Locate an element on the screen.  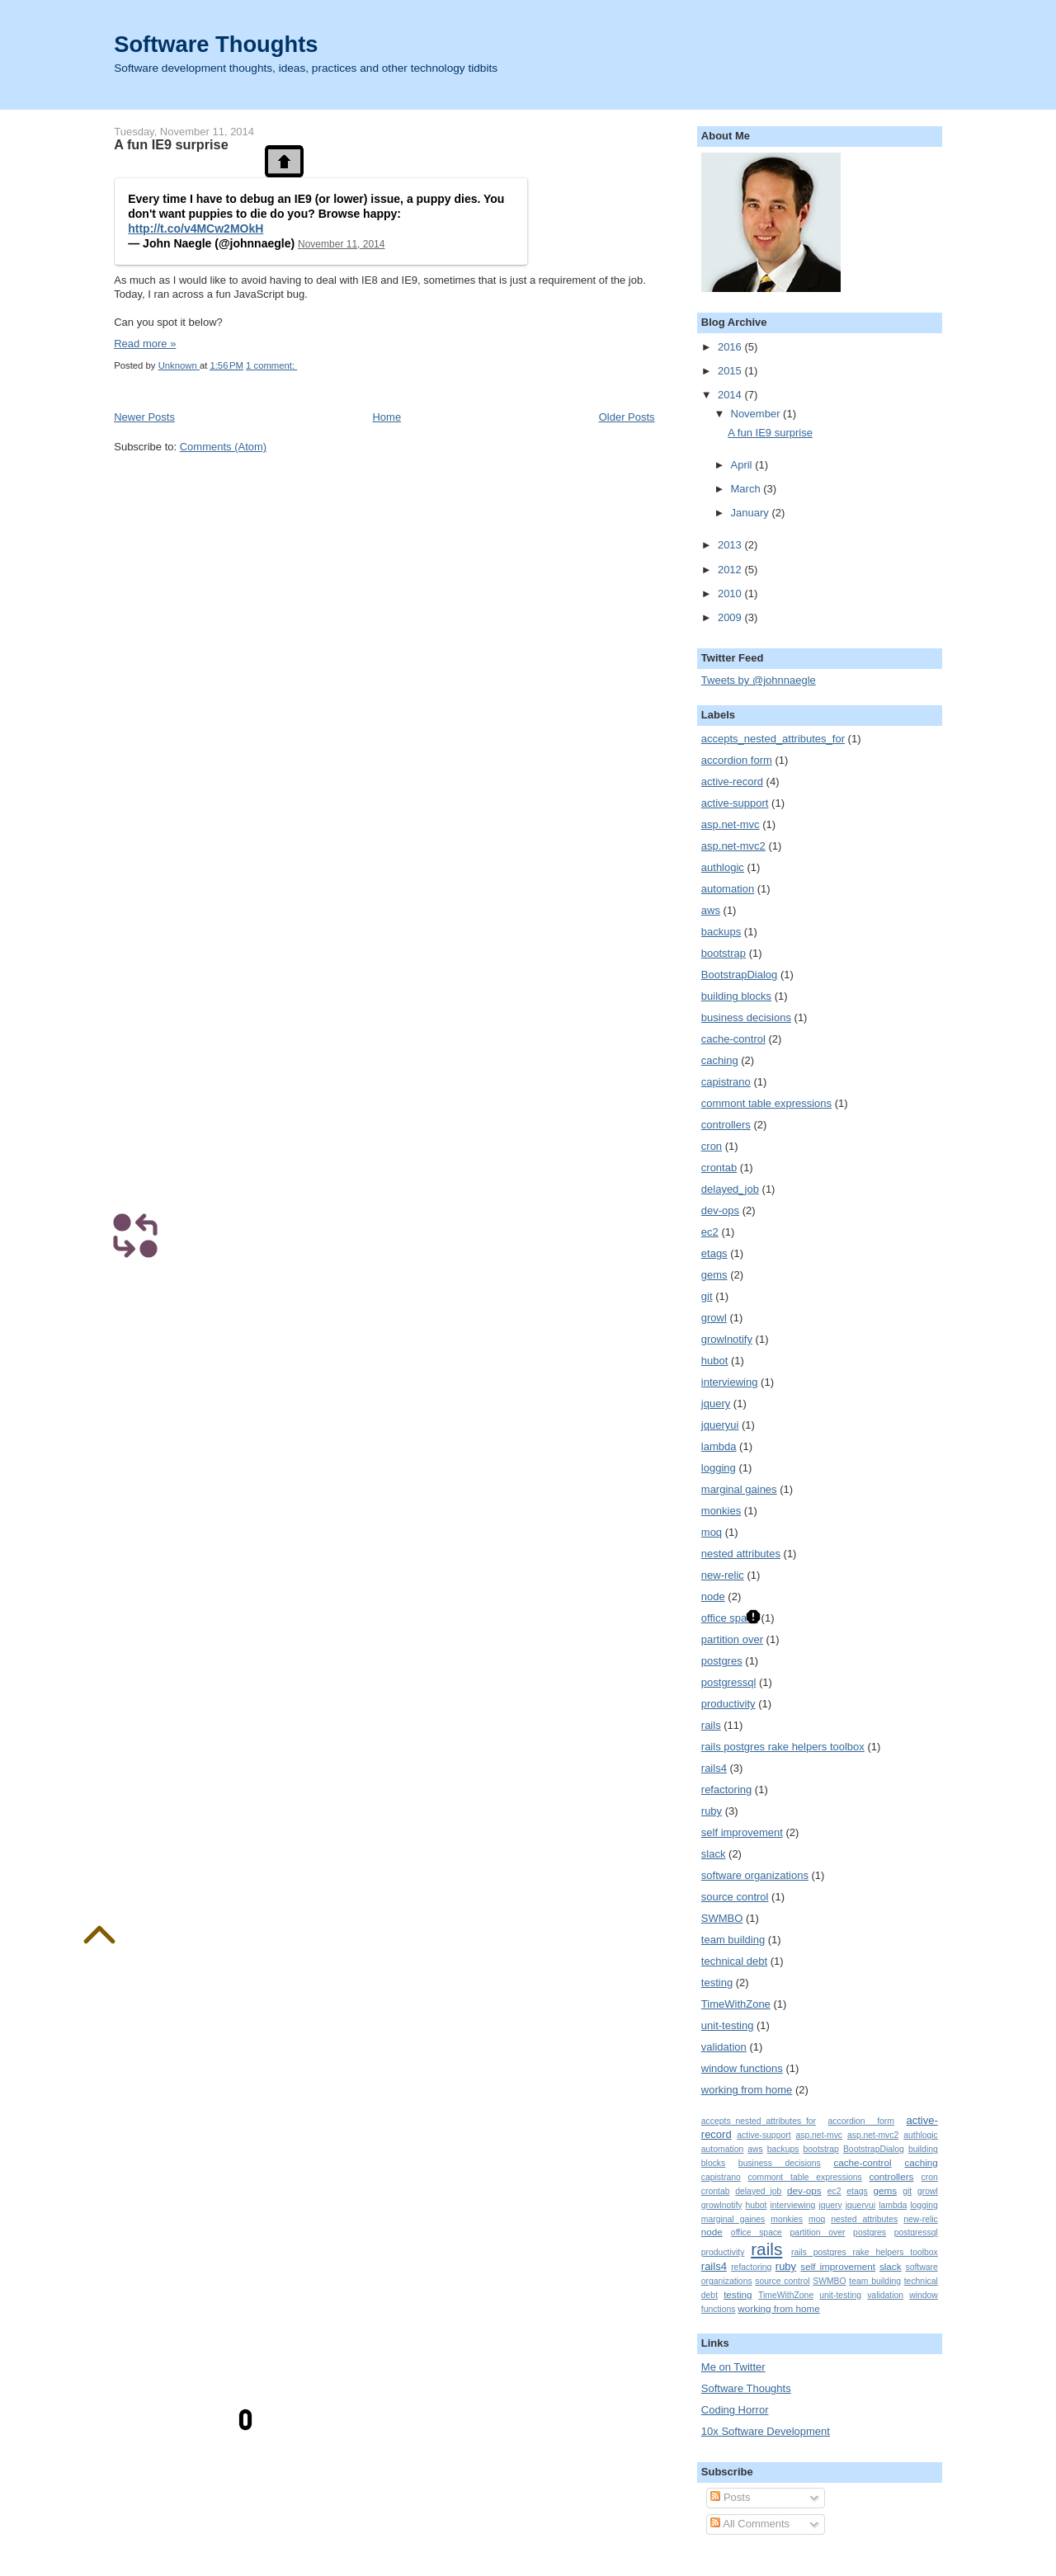
indicates zero items or empty count is located at coordinates (245, 2419).